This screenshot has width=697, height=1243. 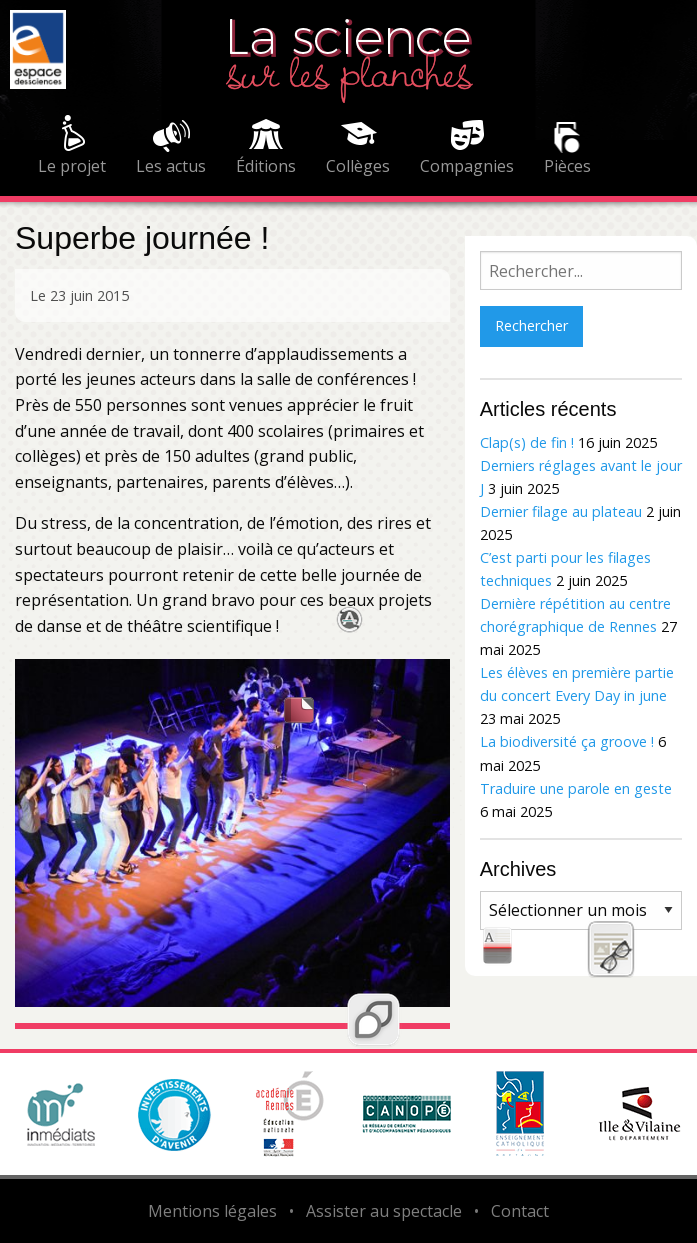 What do you see at coordinates (349, 619) in the screenshot?
I see `check for available software updates` at bounding box center [349, 619].